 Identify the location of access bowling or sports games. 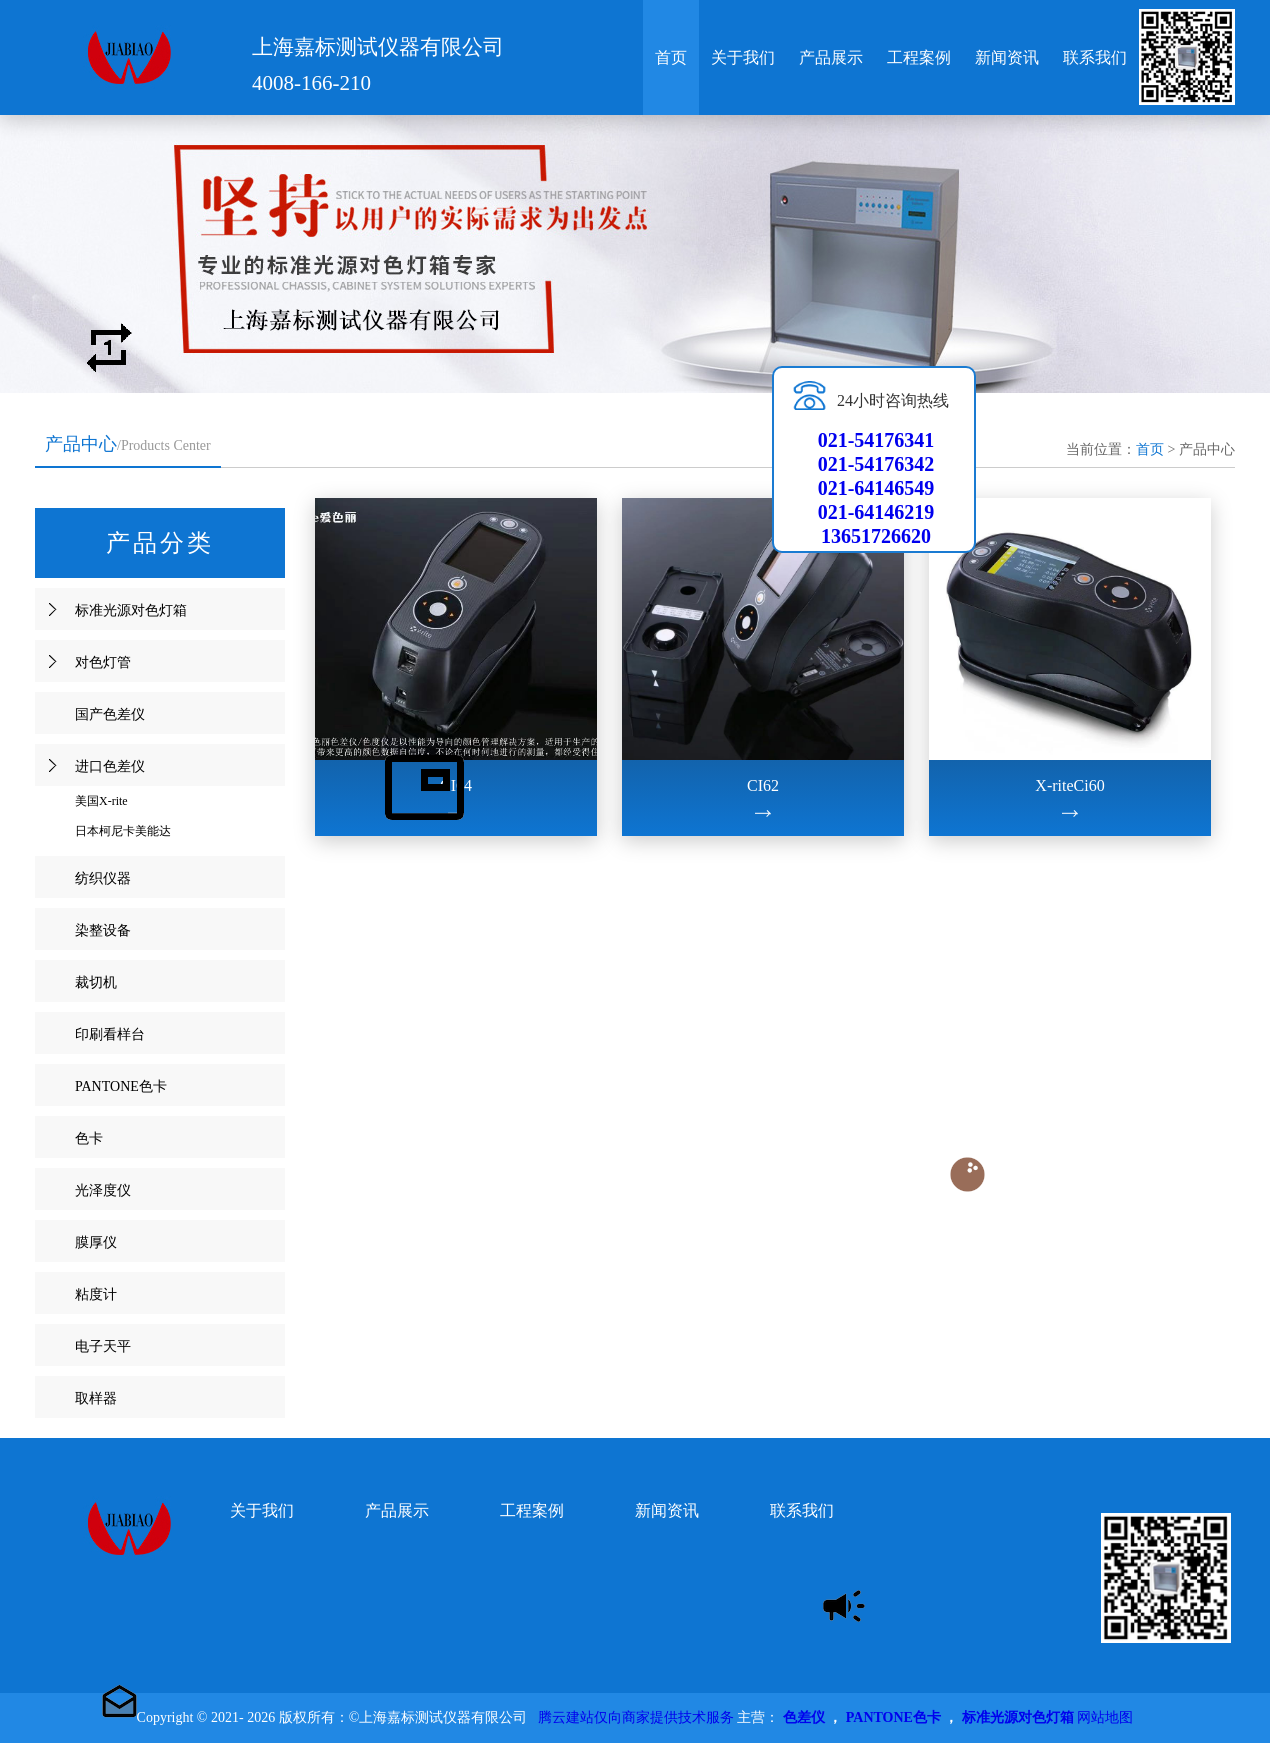
(967, 1174).